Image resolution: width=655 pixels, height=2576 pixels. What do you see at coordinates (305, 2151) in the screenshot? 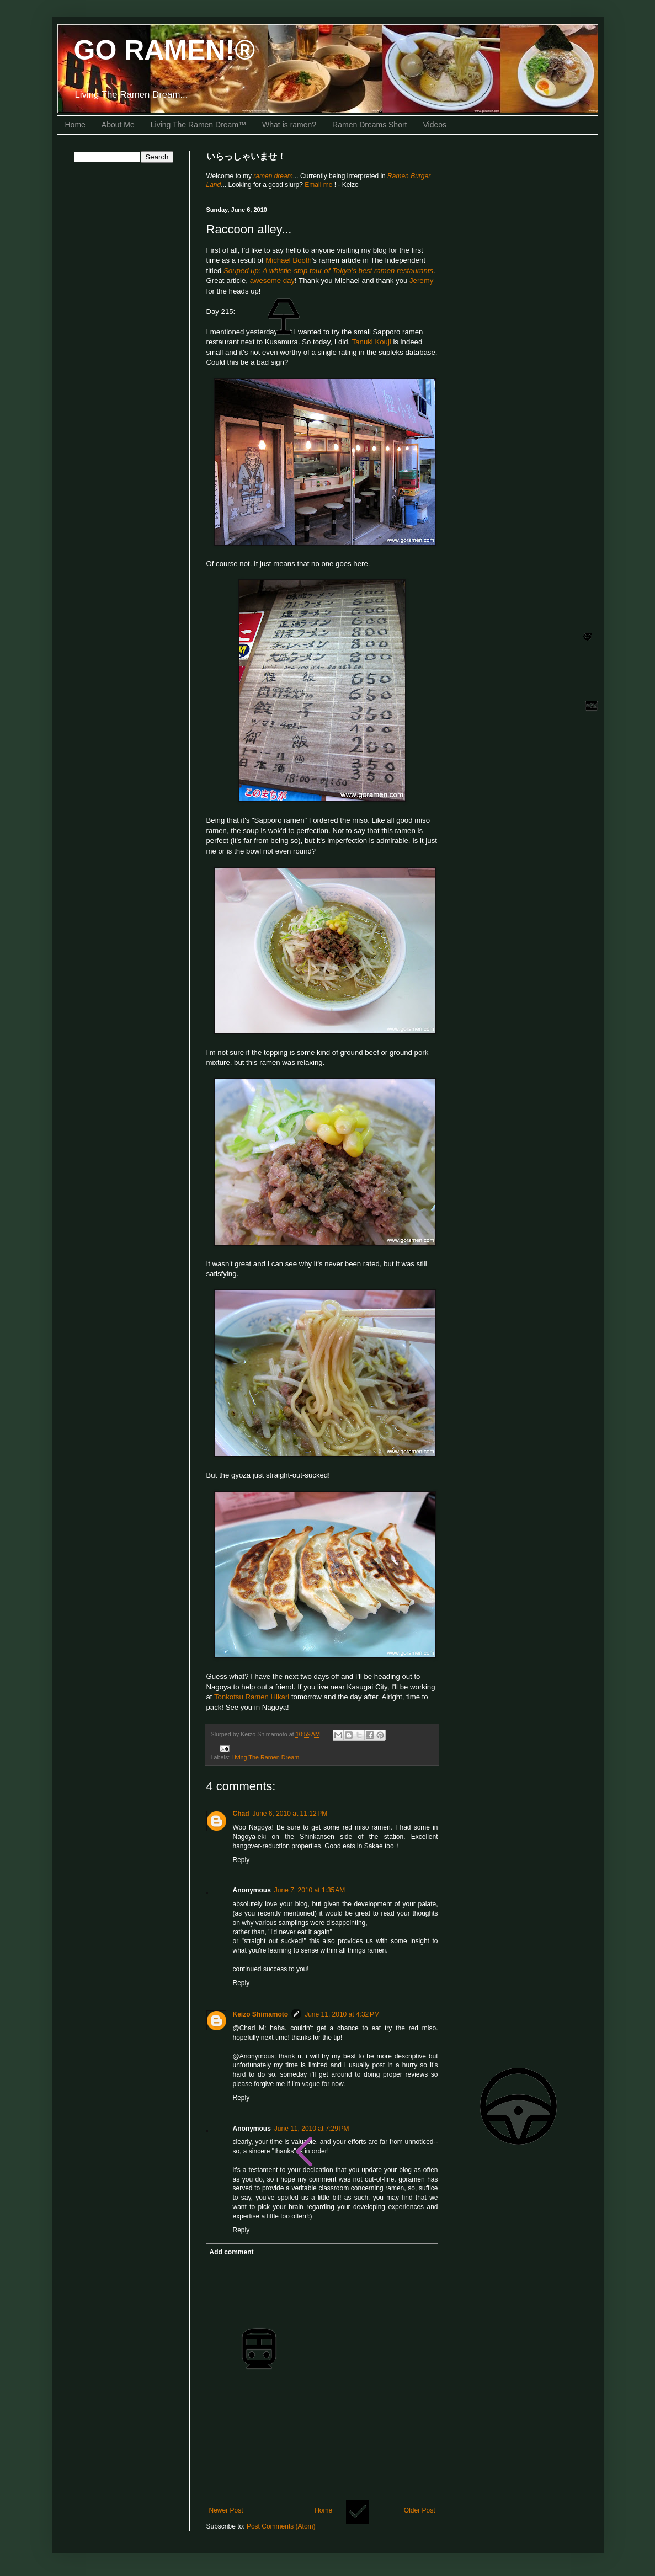
I see `go back to the previous page` at bounding box center [305, 2151].